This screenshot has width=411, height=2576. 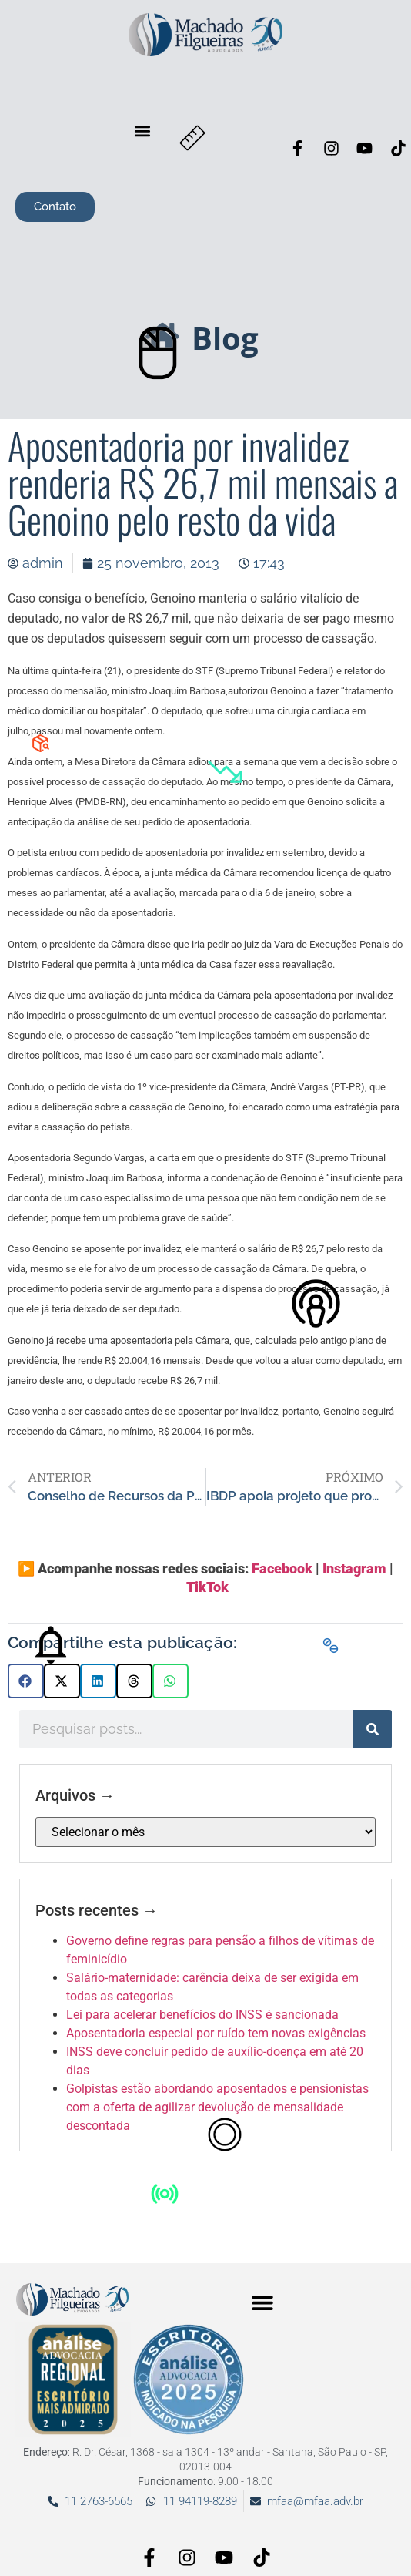 I want to click on start a live broadcast or stream, so click(x=165, y=2194).